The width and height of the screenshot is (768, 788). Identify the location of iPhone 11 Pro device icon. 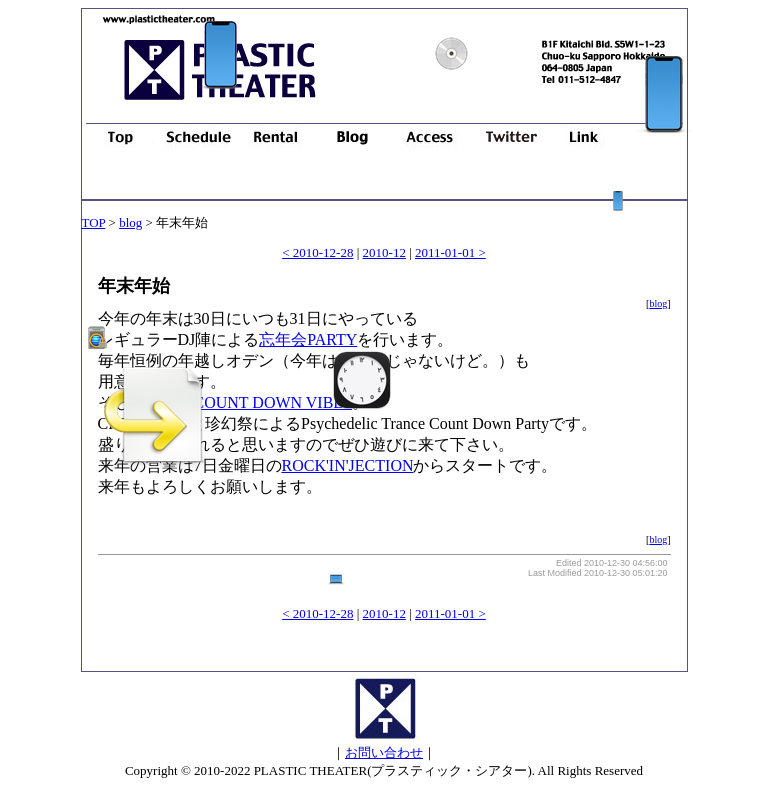
(664, 95).